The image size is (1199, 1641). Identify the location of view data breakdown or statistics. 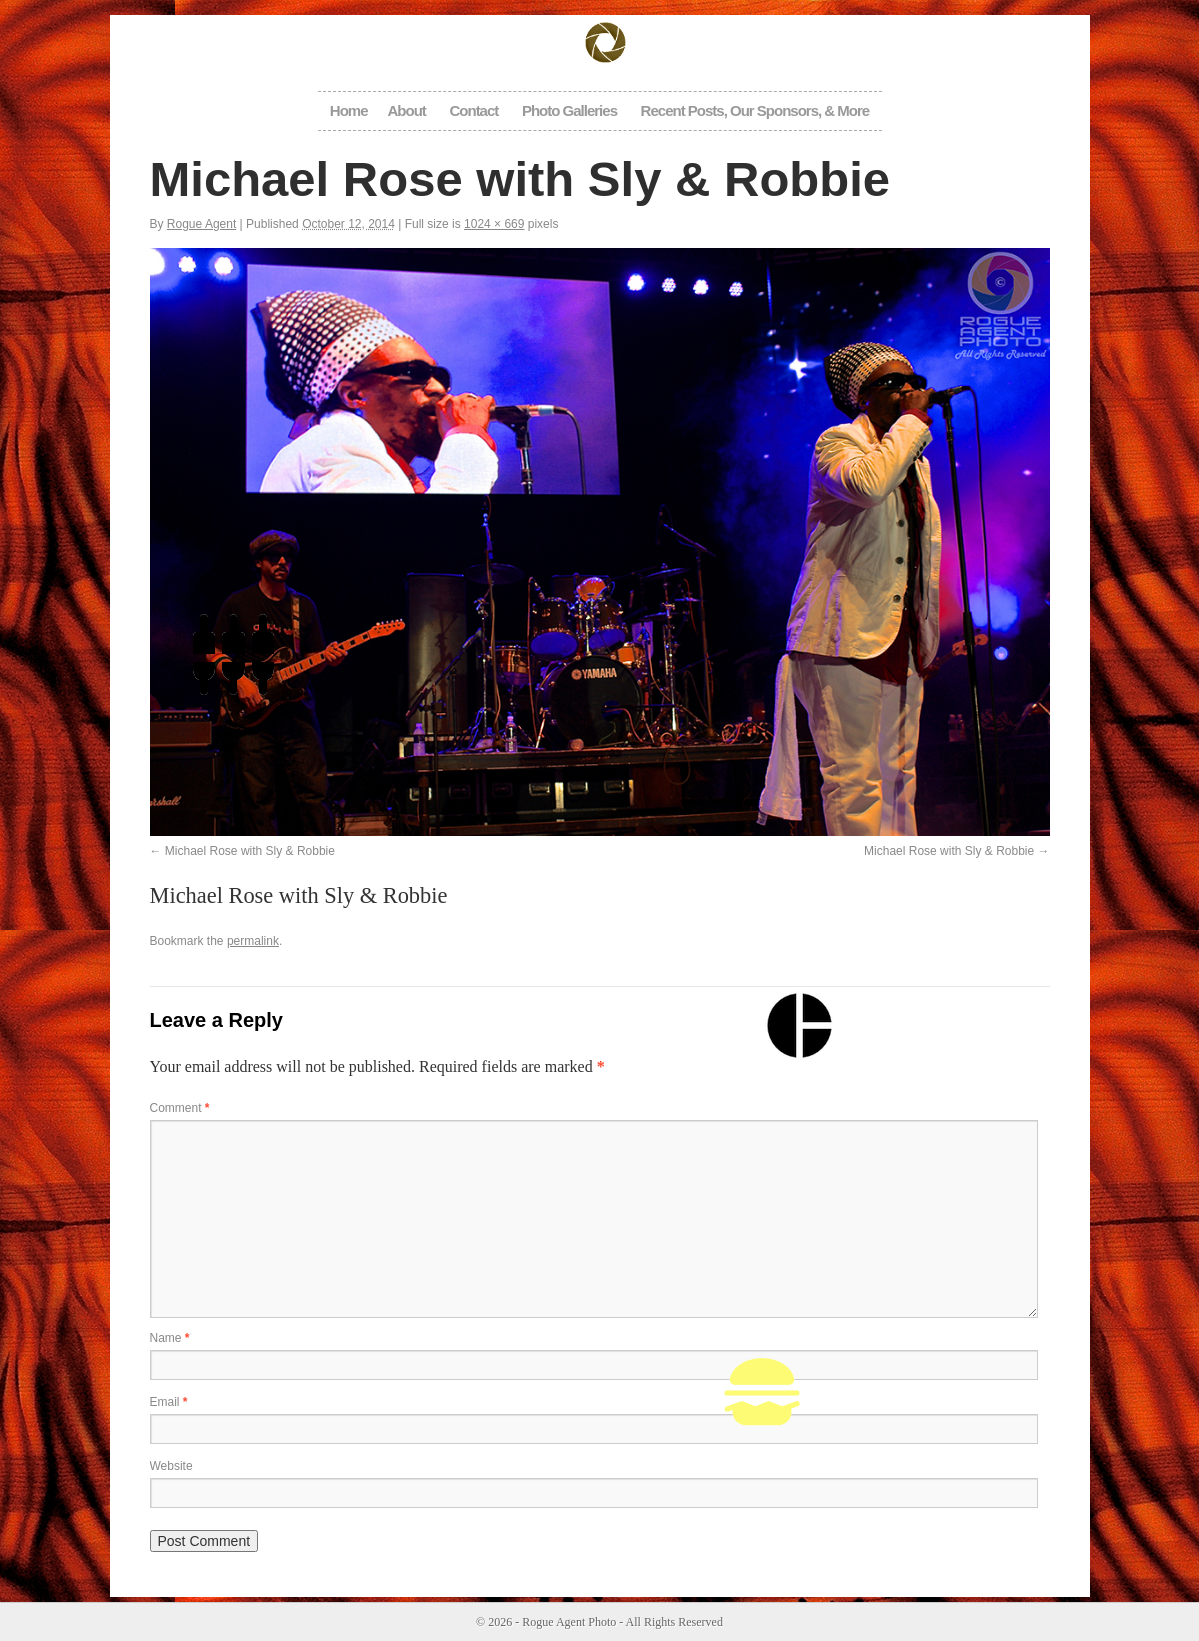
(799, 1025).